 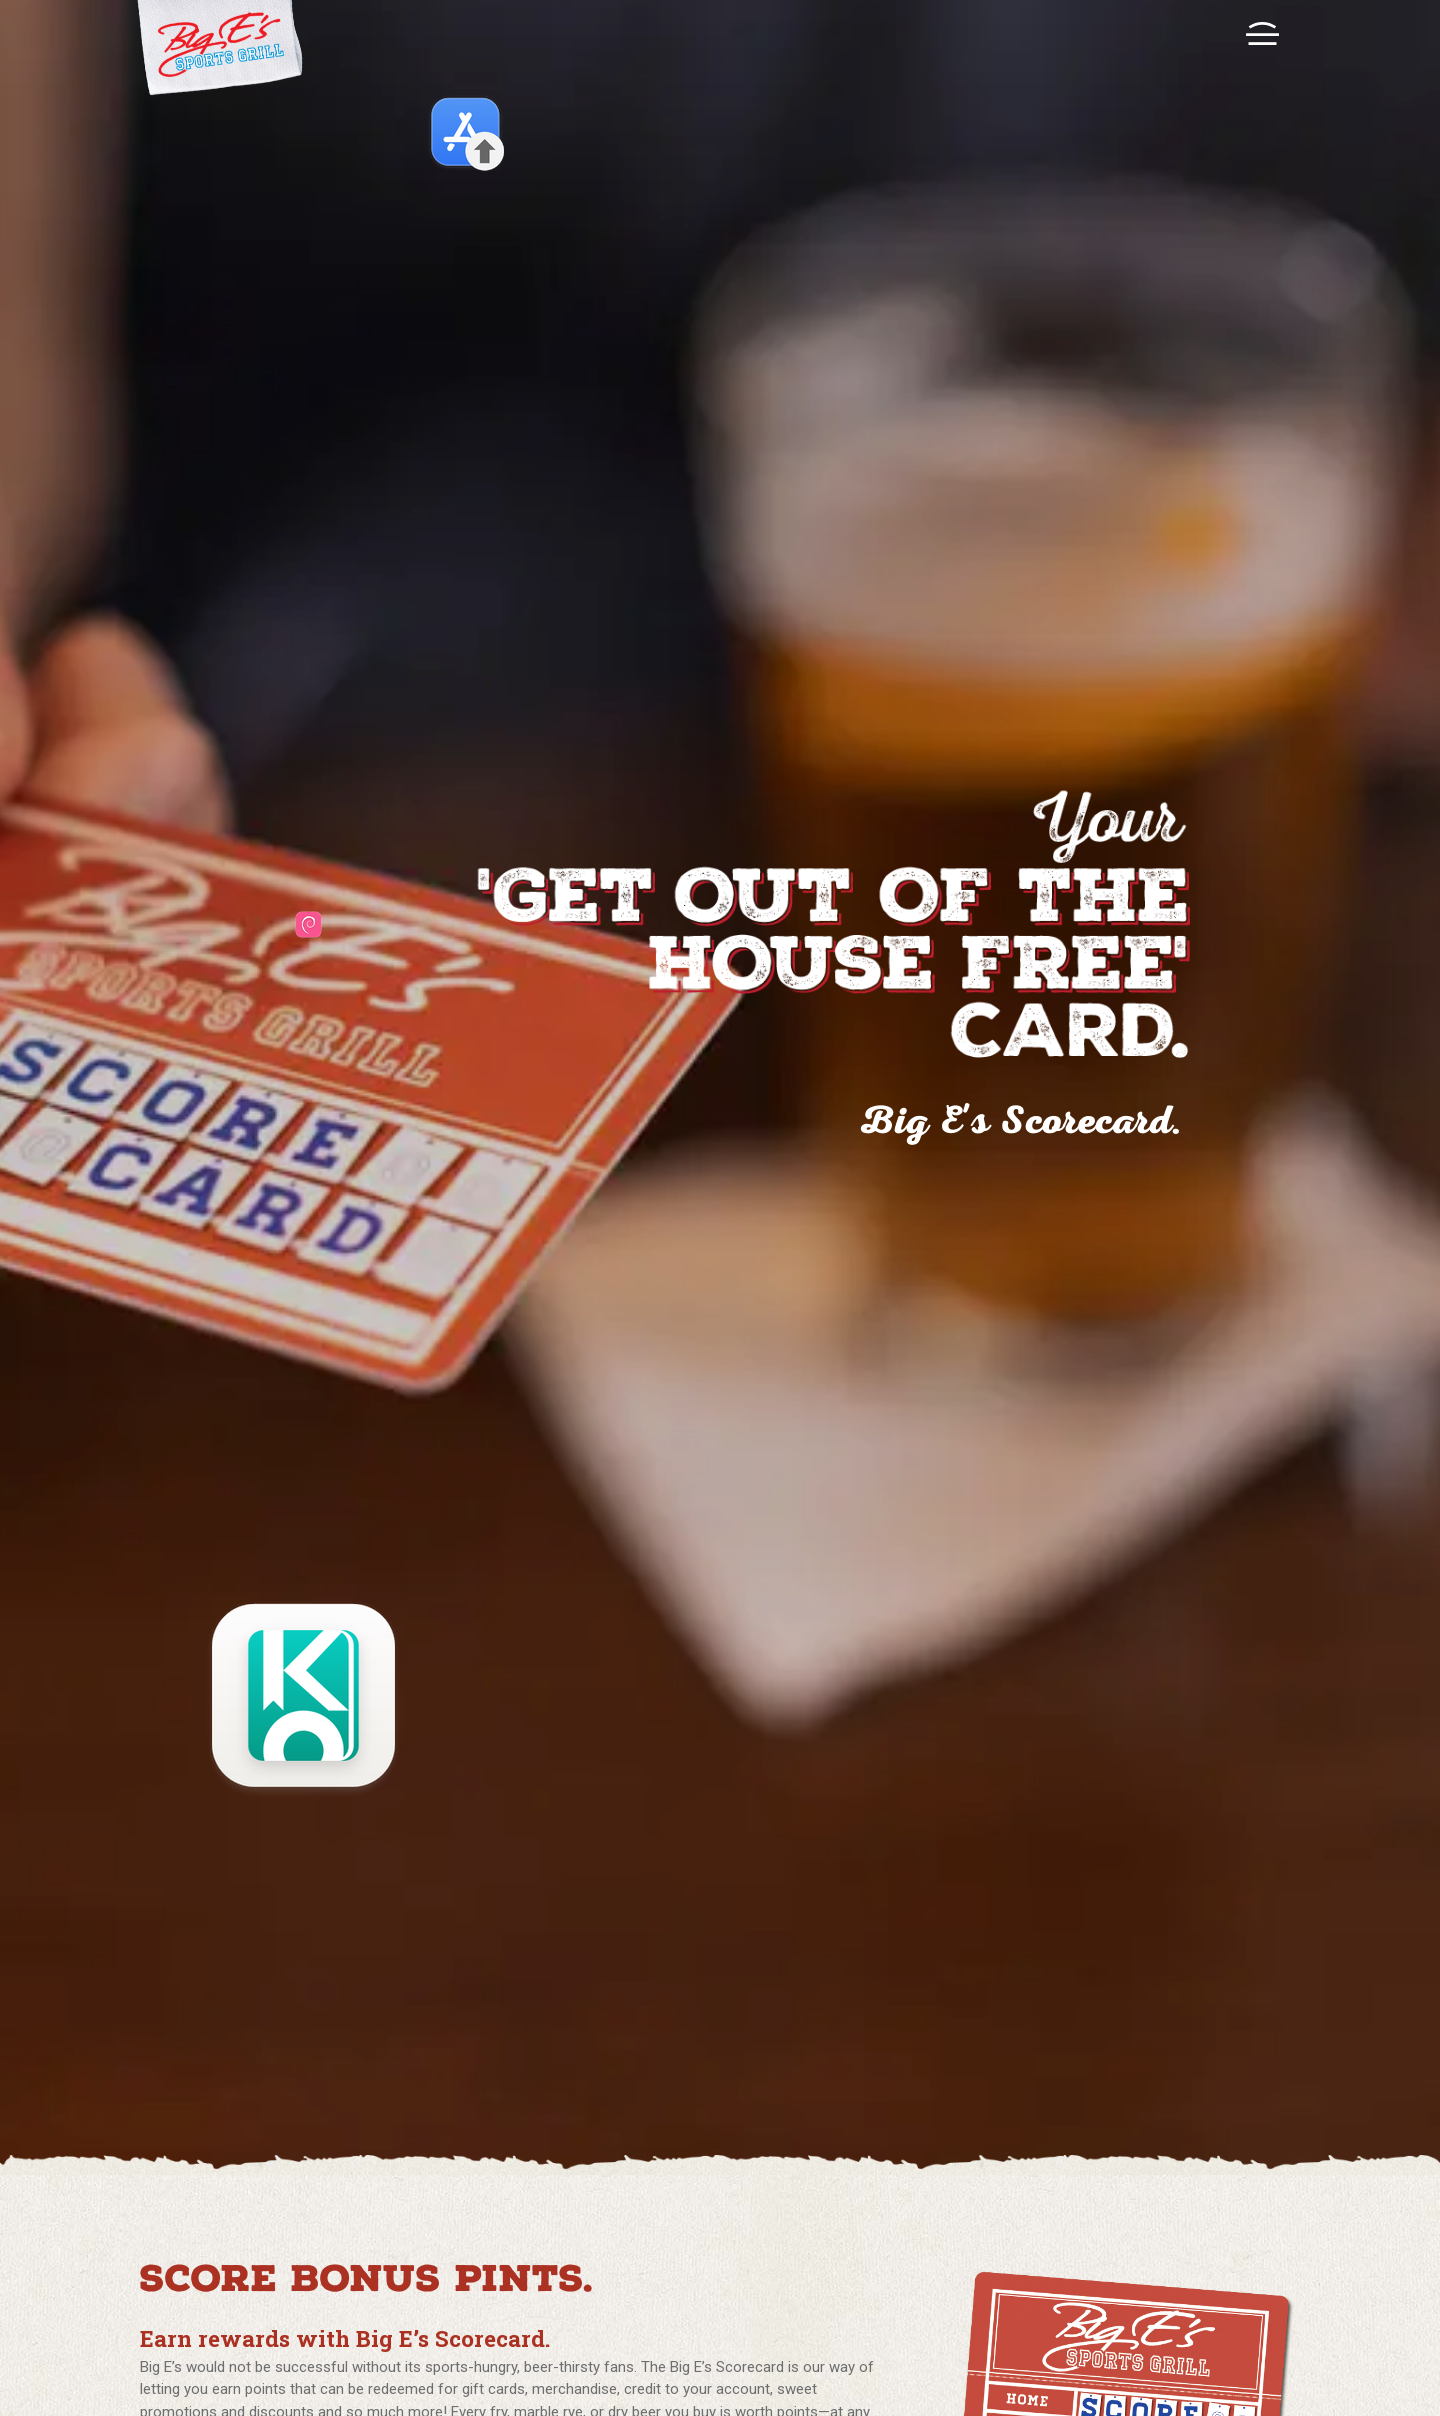 I want to click on check for available software updates, so click(x=466, y=133).